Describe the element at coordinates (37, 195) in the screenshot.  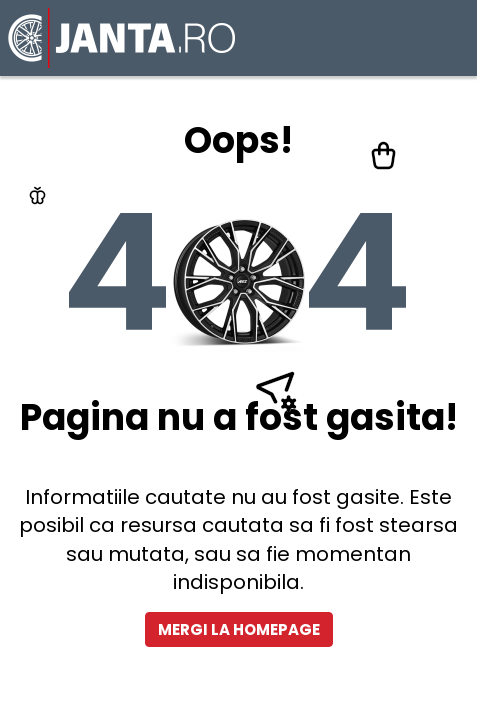
I see `access nature or wildlife content` at that location.